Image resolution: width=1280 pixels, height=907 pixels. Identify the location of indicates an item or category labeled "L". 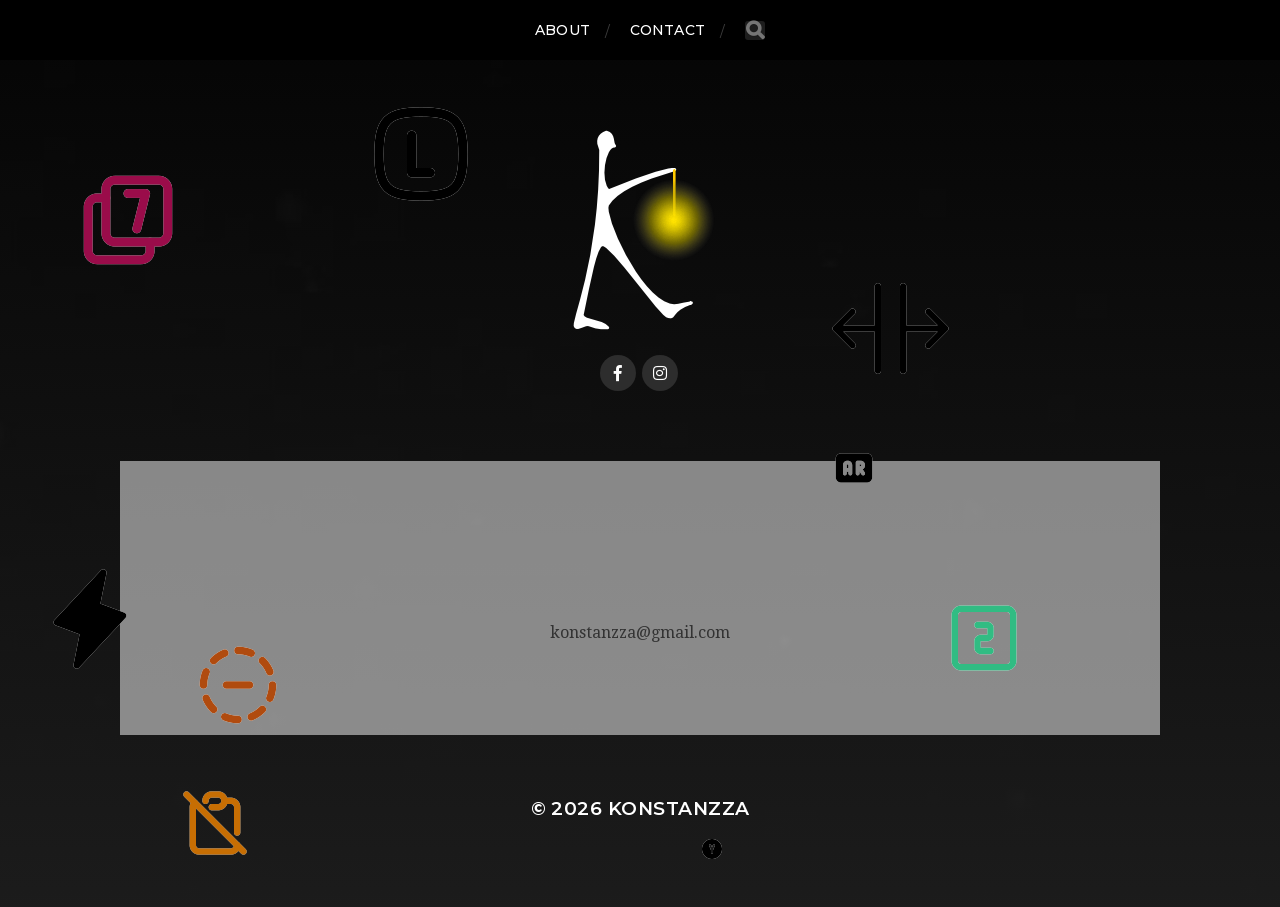
(421, 154).